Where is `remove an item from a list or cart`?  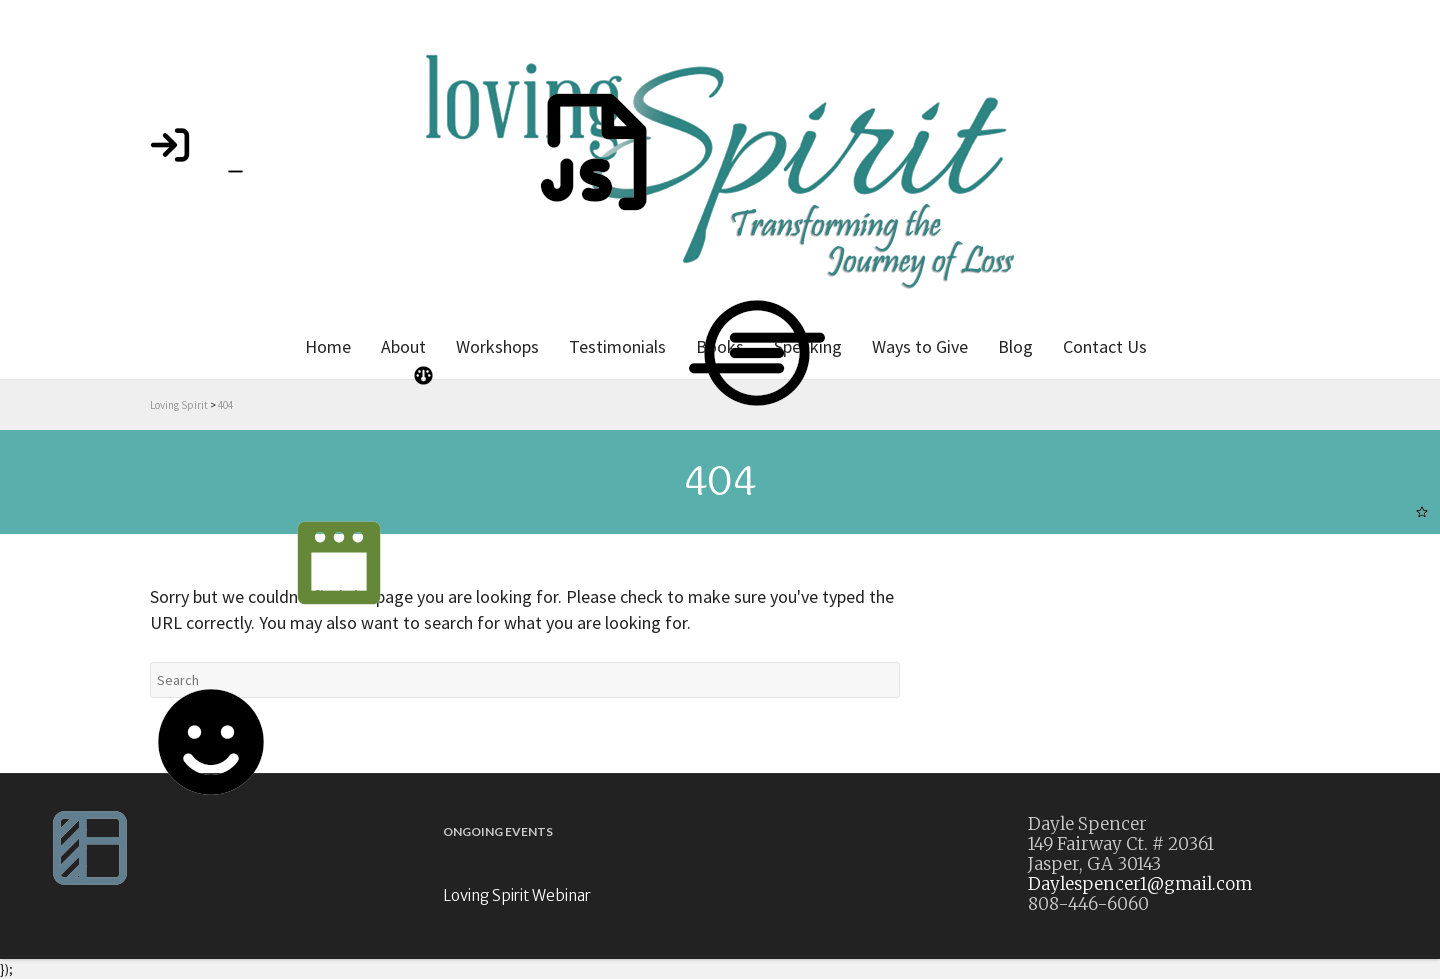 remove an item from a list or cart is located at coordinates (235, 171).